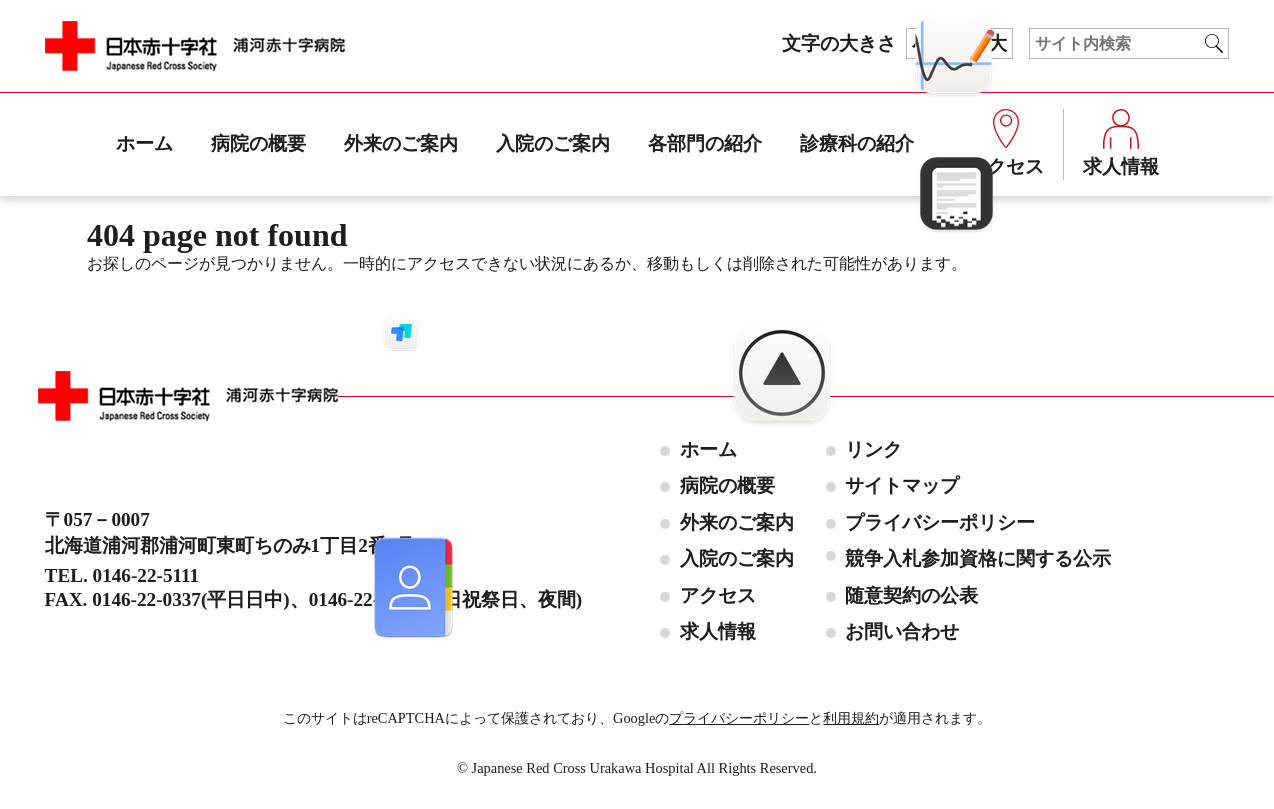 The image size is (1274, 809). What do you see at coordinates (782, 373) in the screenshot?
I see `launch AppImageLauncher application` at bounding box center [782, 373].